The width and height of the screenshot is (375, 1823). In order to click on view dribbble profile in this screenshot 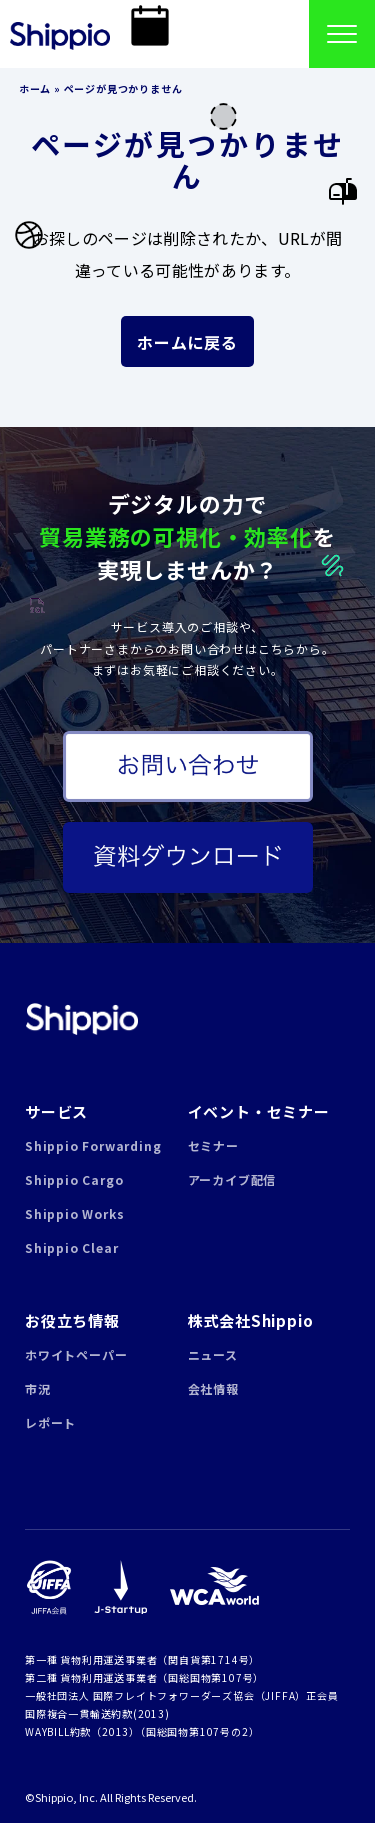, I will do `click(29, 235)`.